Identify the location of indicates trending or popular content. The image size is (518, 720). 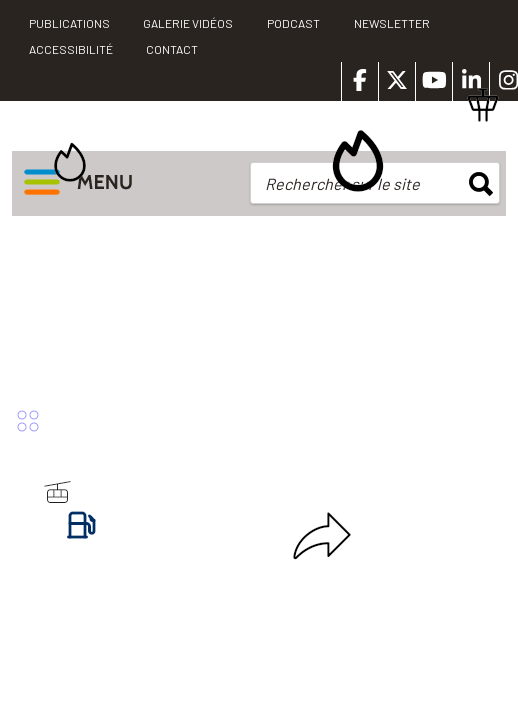
(358, 162).